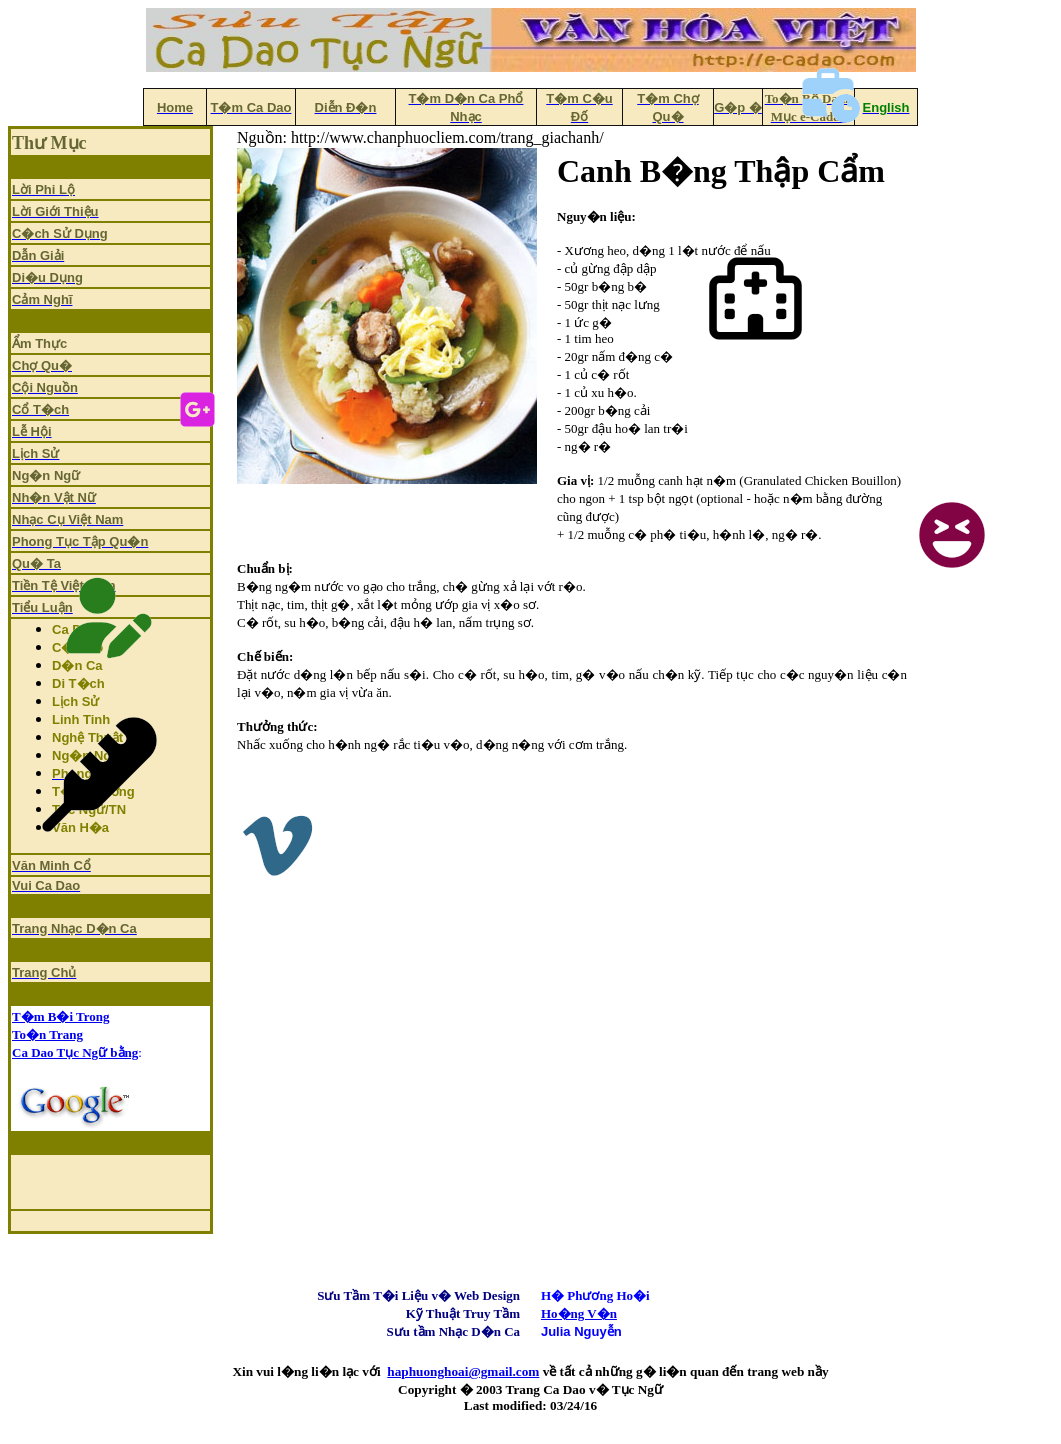 The width and height of the screenshot is (1061, 1444). What do you see at coordinates (99, 774) in the screenshot?
I see `view current temperature` at bounding box center [99, 774].